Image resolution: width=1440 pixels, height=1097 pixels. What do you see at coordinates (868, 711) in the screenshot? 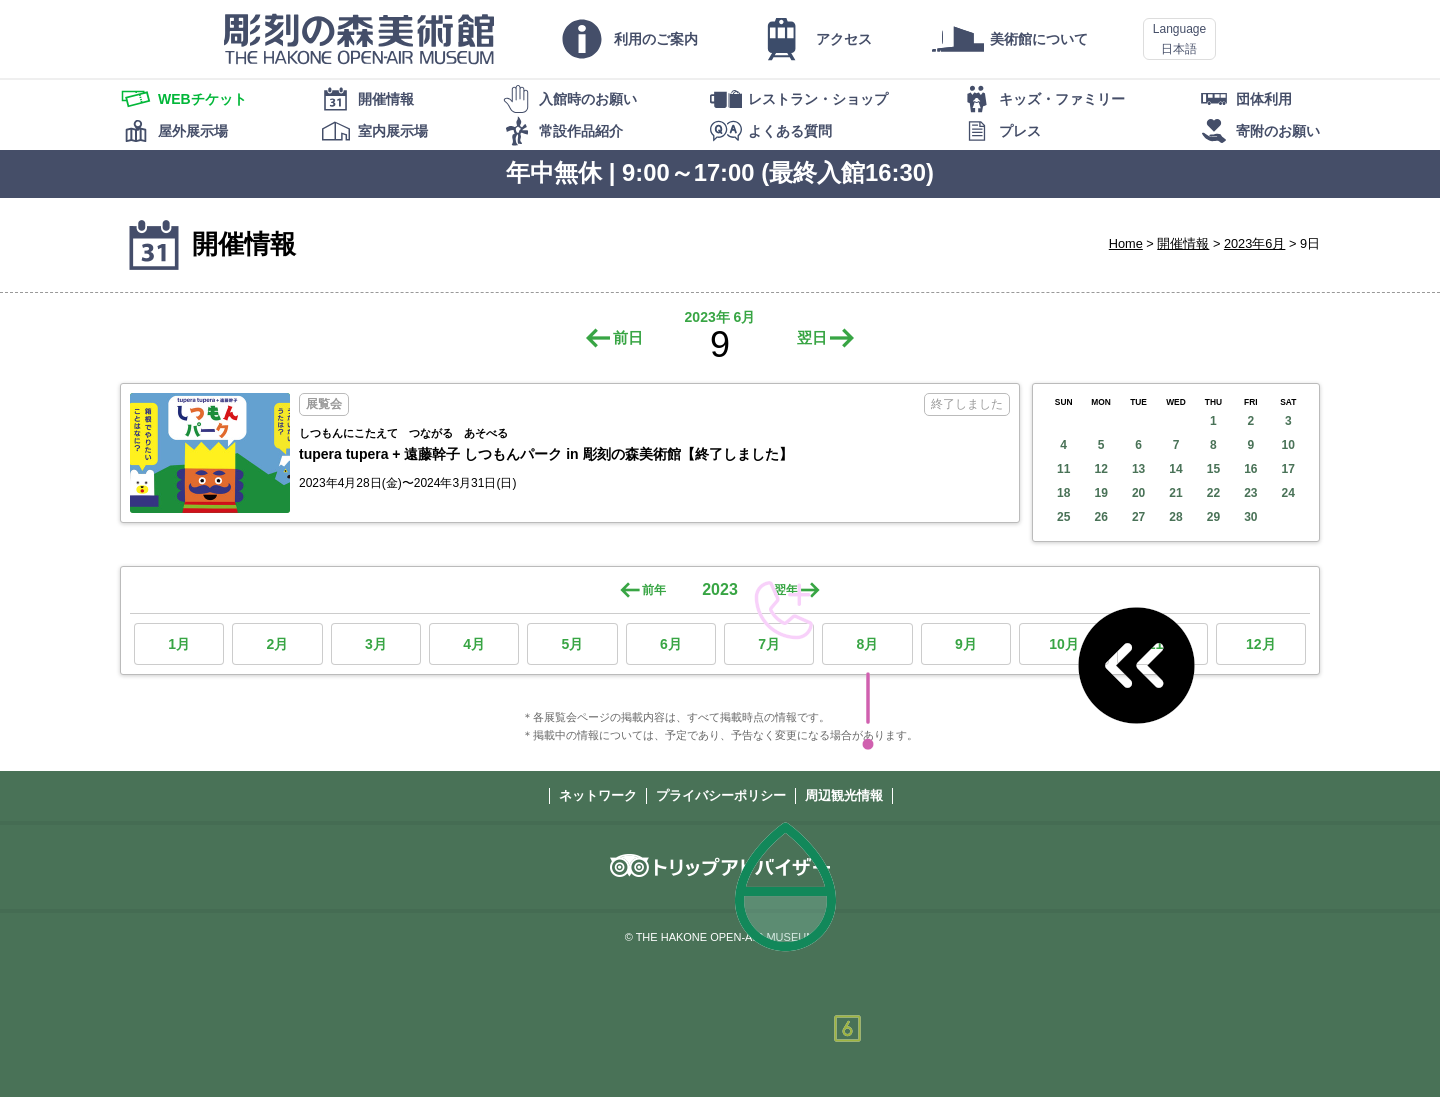
I see `indicates a warning or alert requiring attention` at bounding box center [868, 711].